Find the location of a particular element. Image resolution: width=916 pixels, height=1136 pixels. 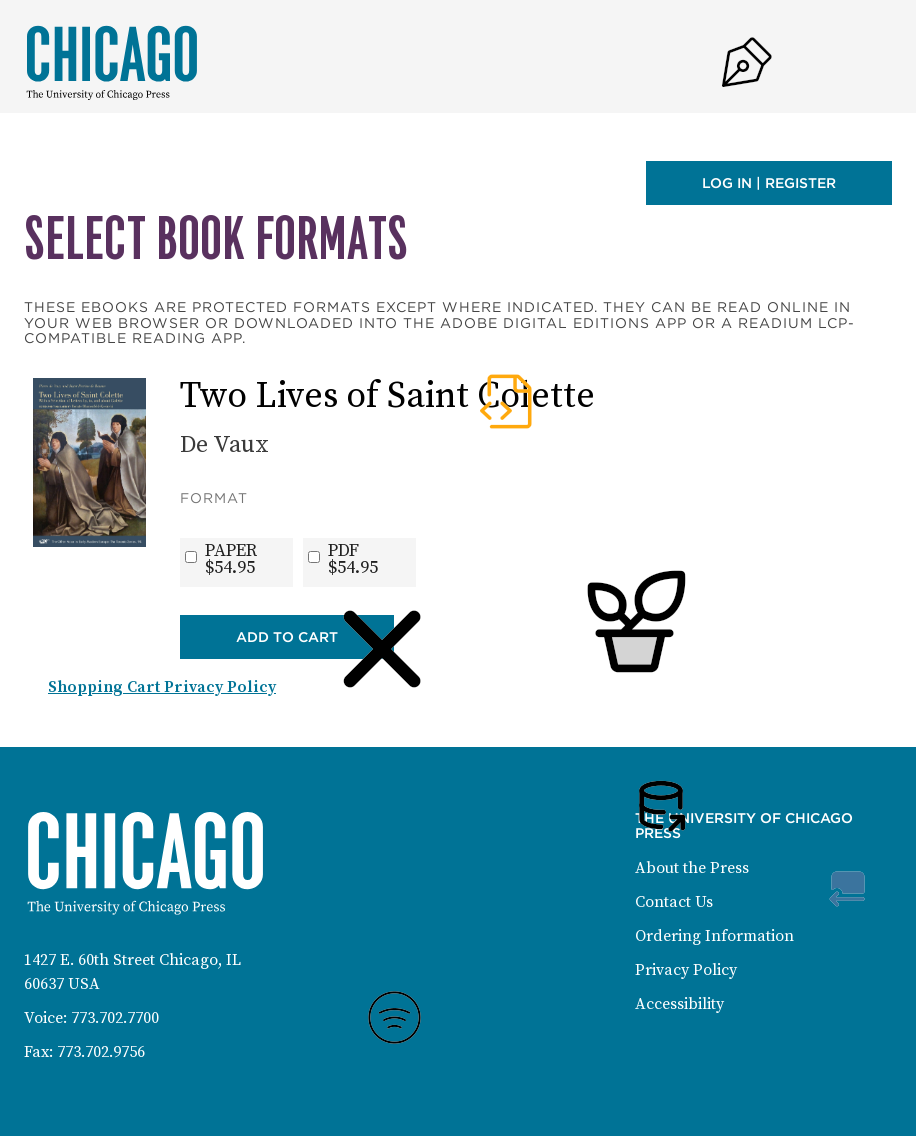

access plant care or gardening features is located at coordinates (634, 621).